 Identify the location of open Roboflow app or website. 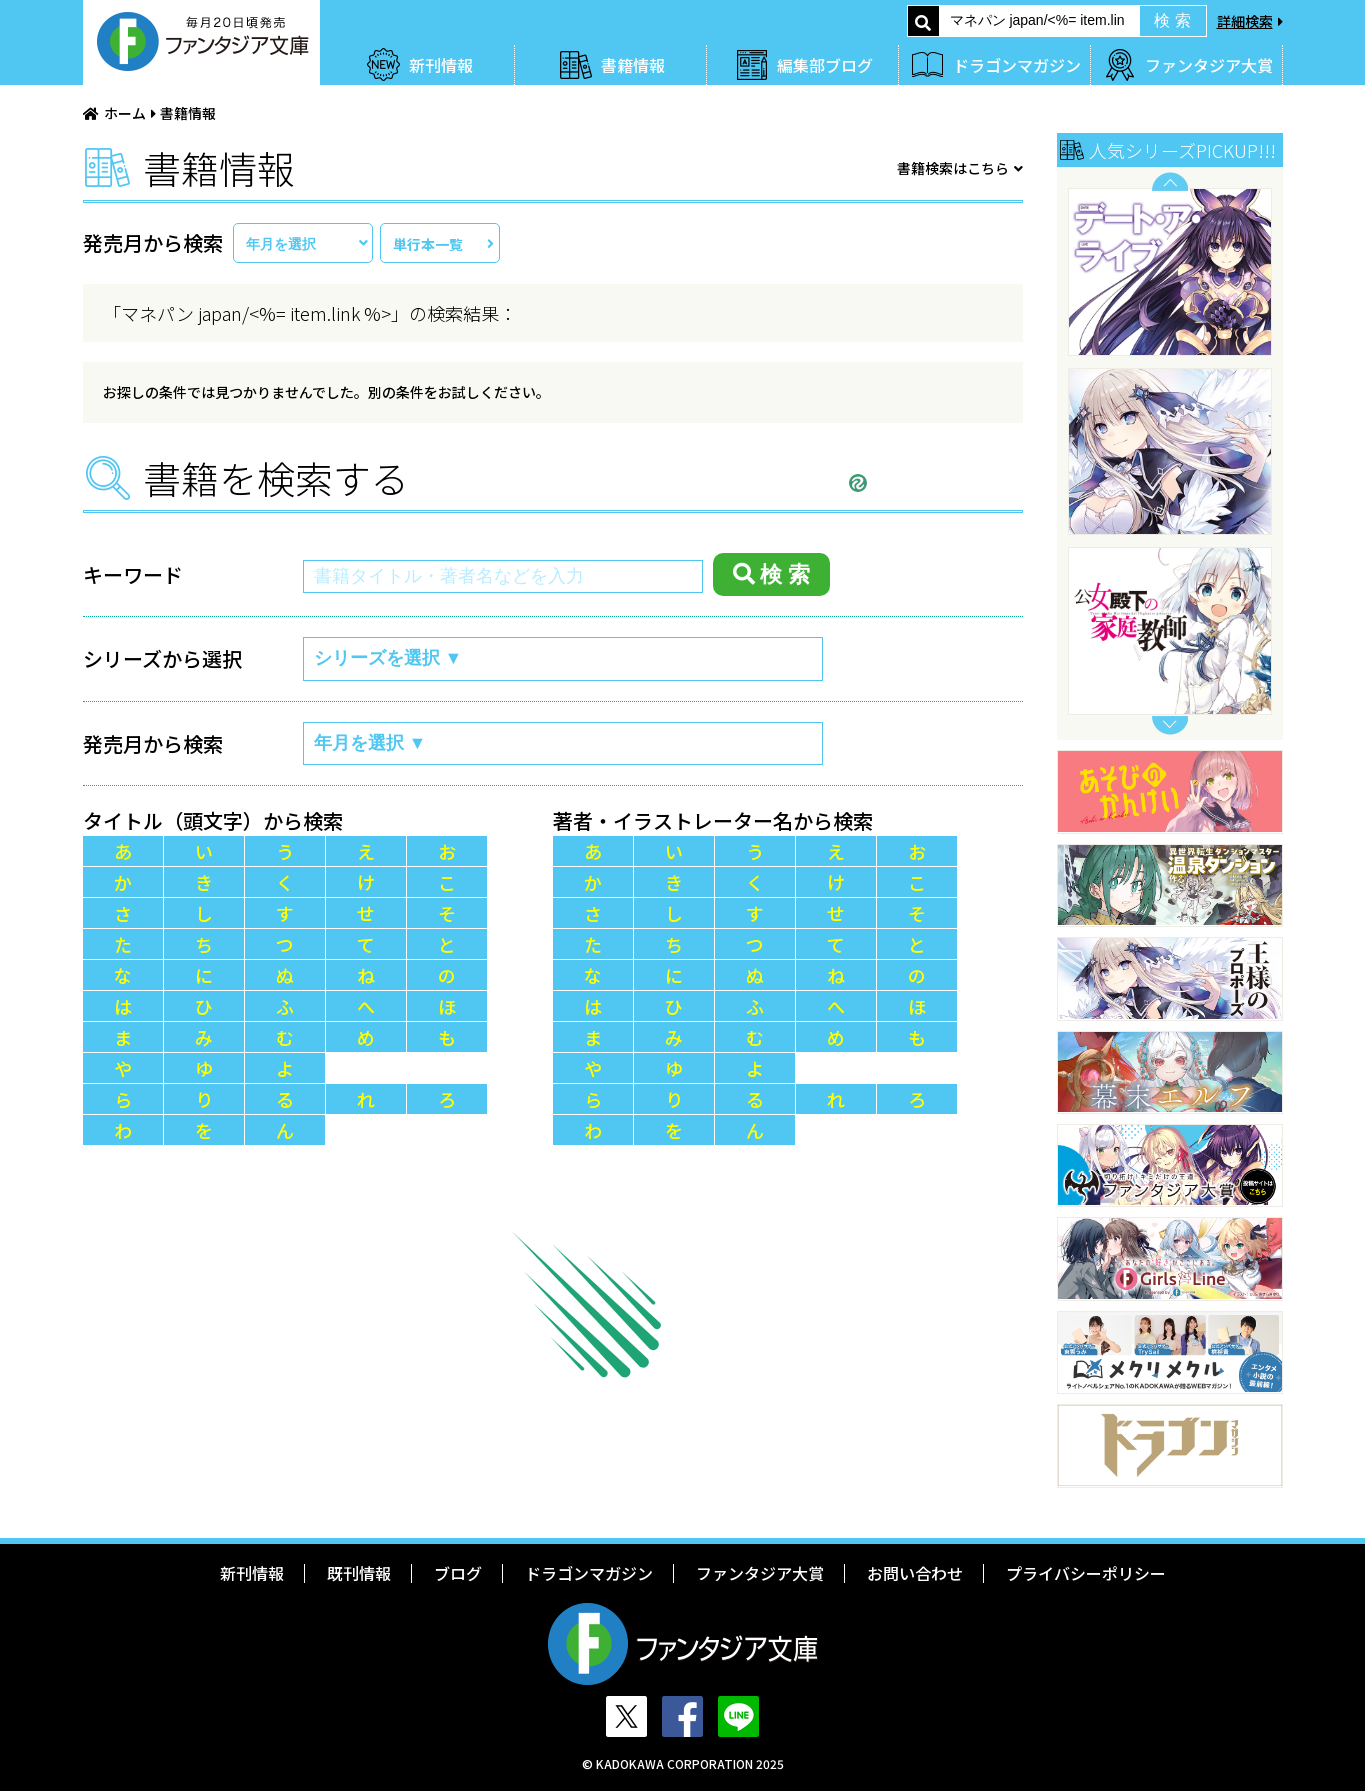
(858, 483).